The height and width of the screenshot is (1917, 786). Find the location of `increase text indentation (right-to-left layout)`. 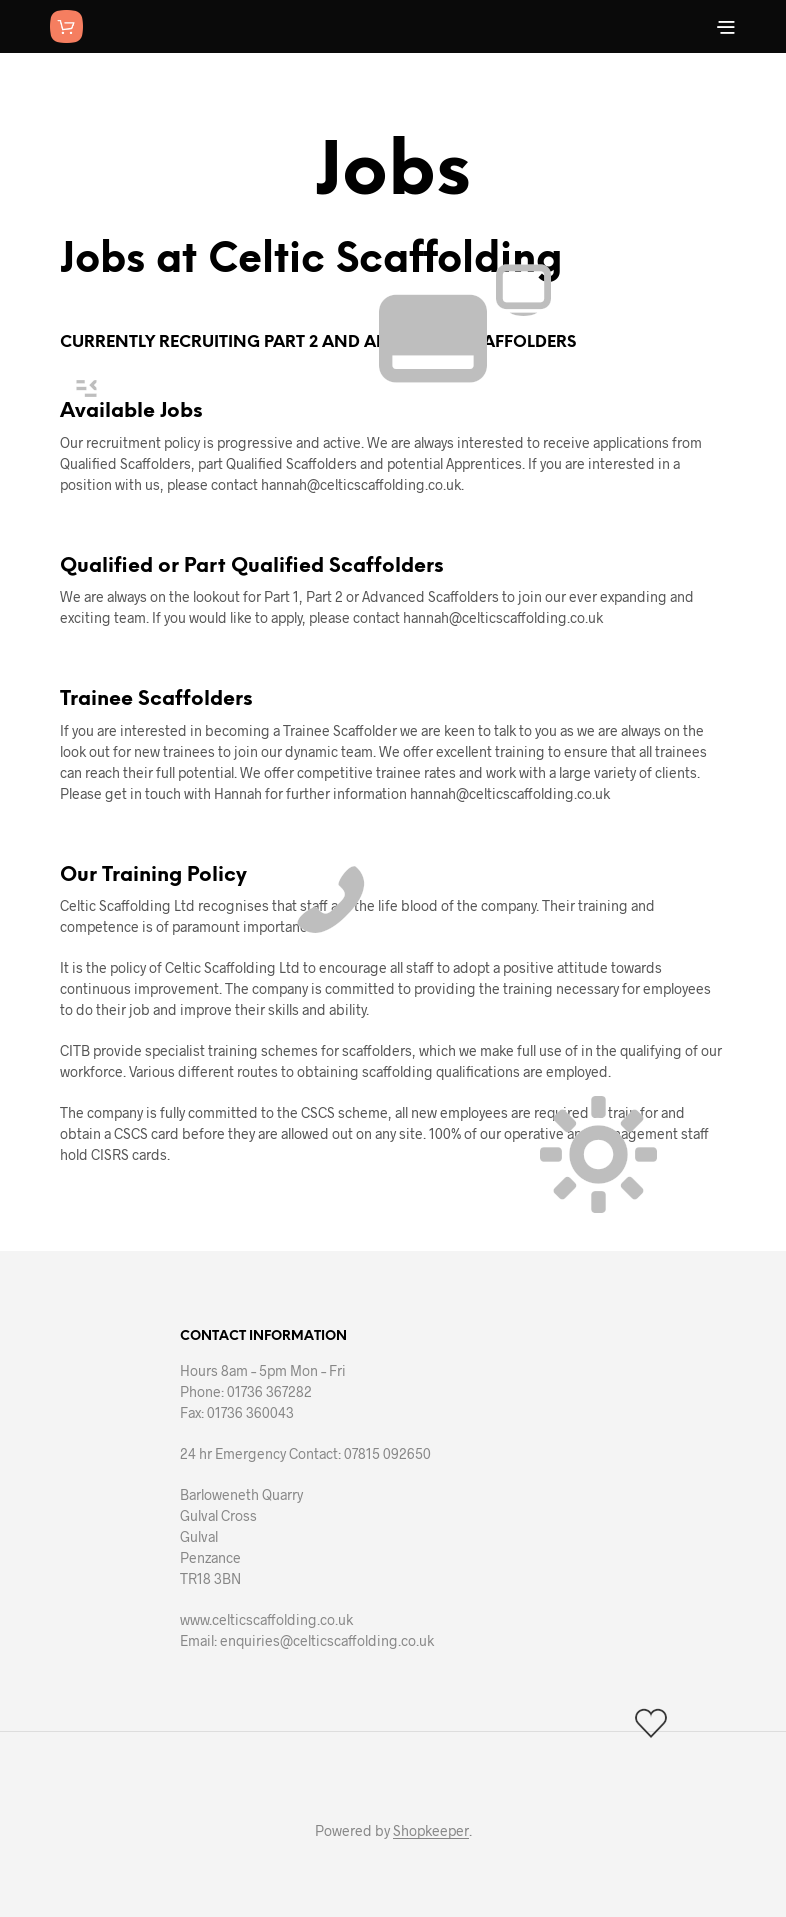

increase text indentation (right-to-left layout) is located at coordinates (86, 388).